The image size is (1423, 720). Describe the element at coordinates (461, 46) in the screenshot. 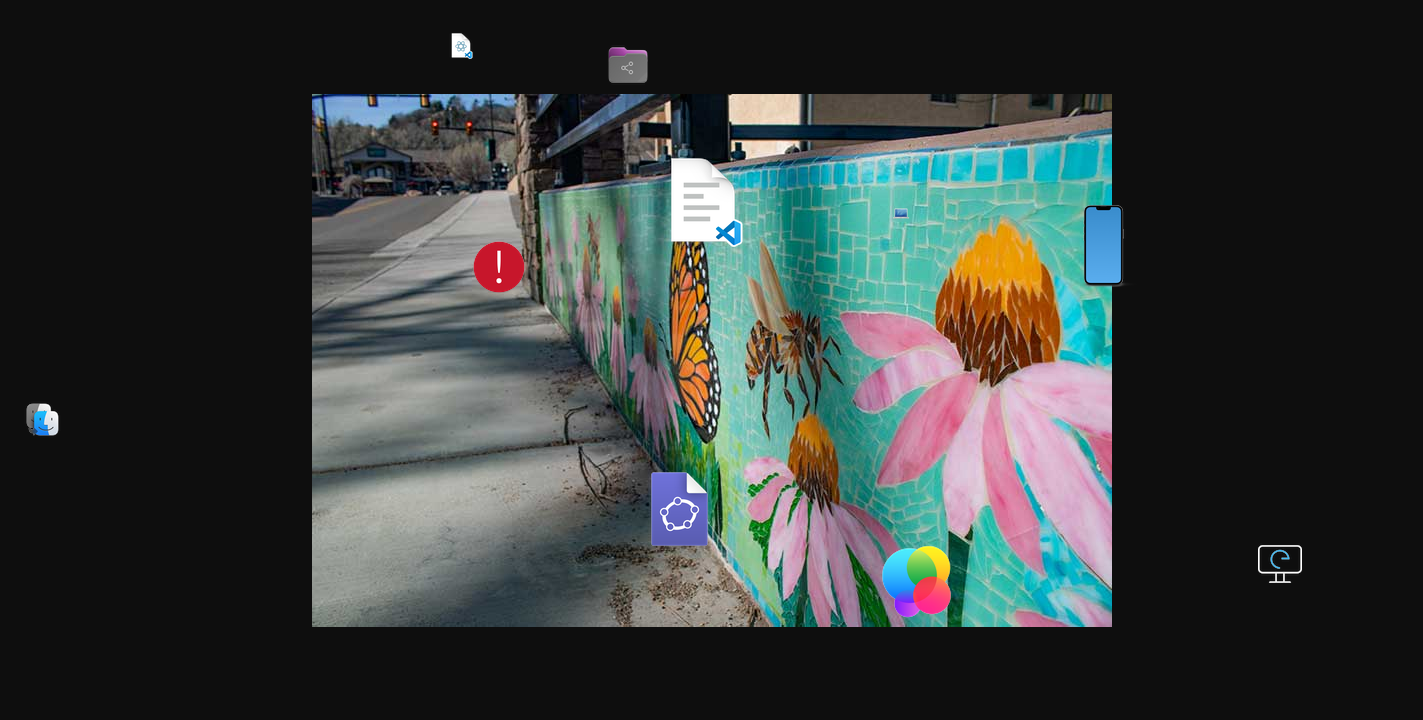

I see `open a React JavaScript file` at that location.